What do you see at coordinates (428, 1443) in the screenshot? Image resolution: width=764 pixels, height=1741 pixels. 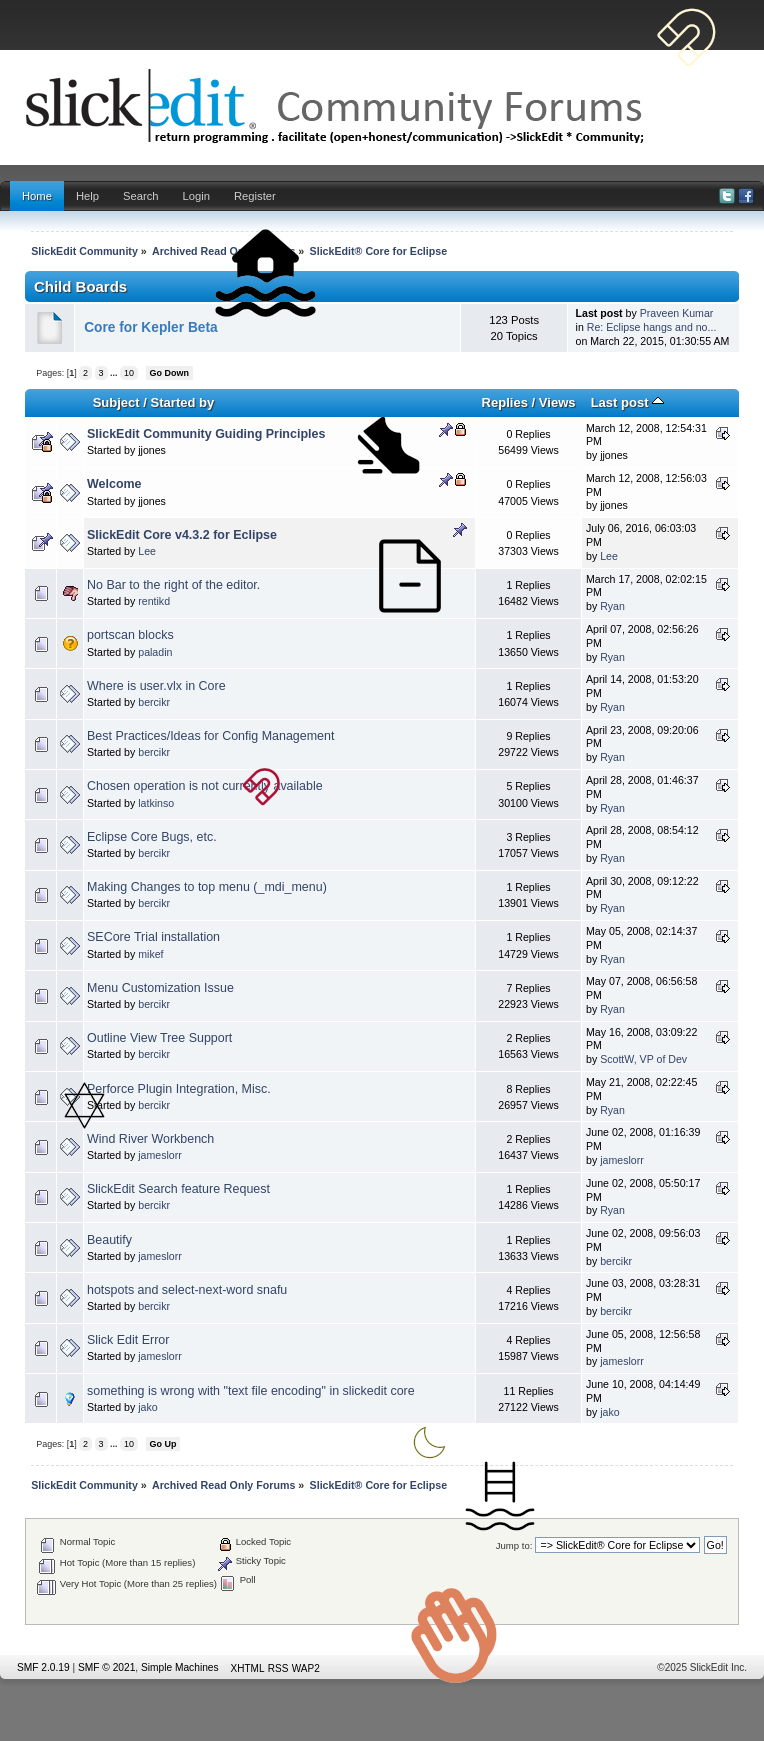 I see `toggle dark mode or night theme` at bounding box center [428, 1443].